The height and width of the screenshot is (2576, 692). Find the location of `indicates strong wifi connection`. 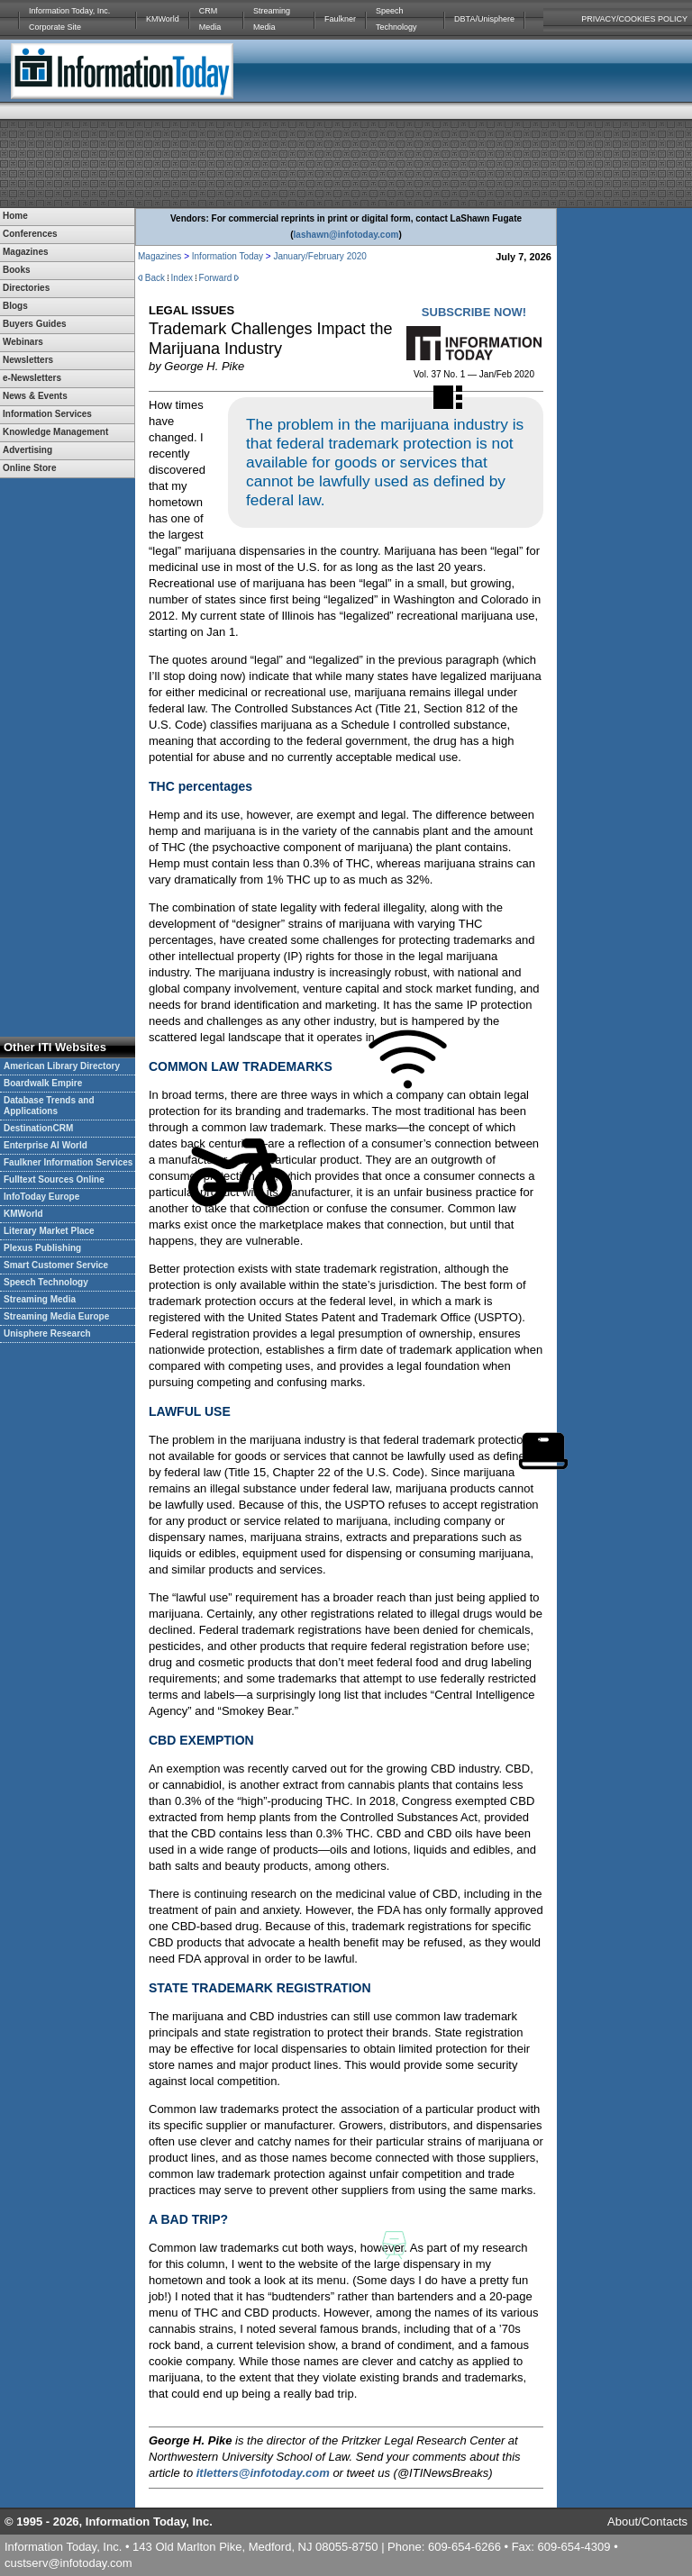

indicates strong wifi connection is located at coordinates (407, 1057).